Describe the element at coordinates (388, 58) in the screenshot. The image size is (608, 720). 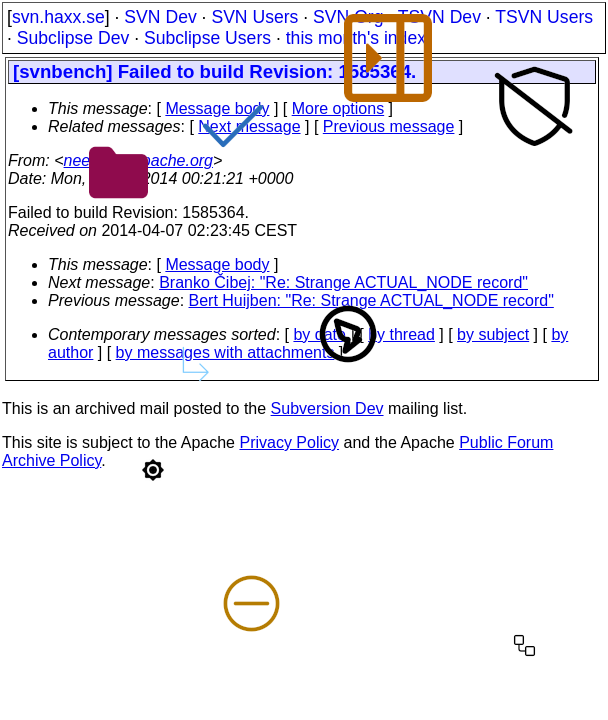
I see `collapse the sidebar panel` at that location.